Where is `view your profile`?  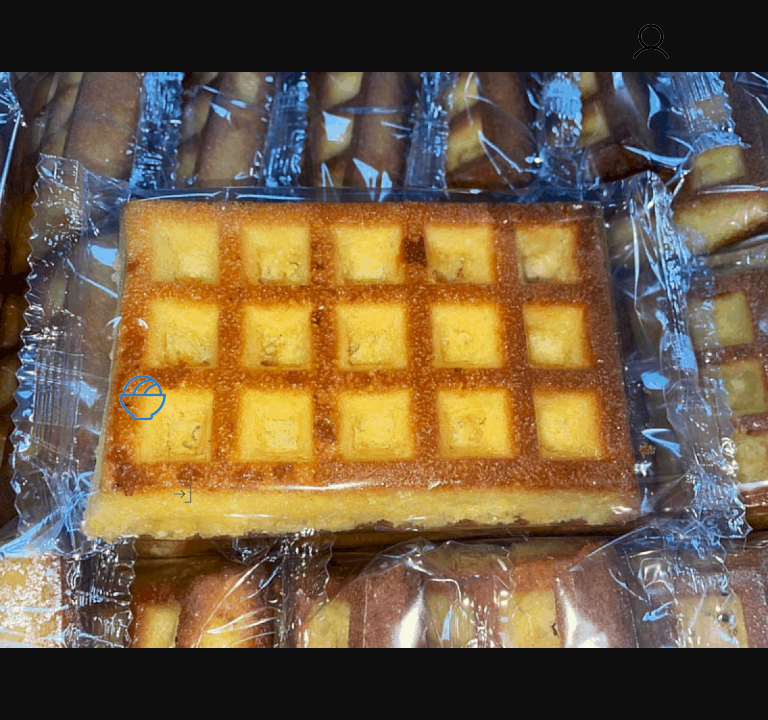
view your profile is located at coordinates (651, 42).